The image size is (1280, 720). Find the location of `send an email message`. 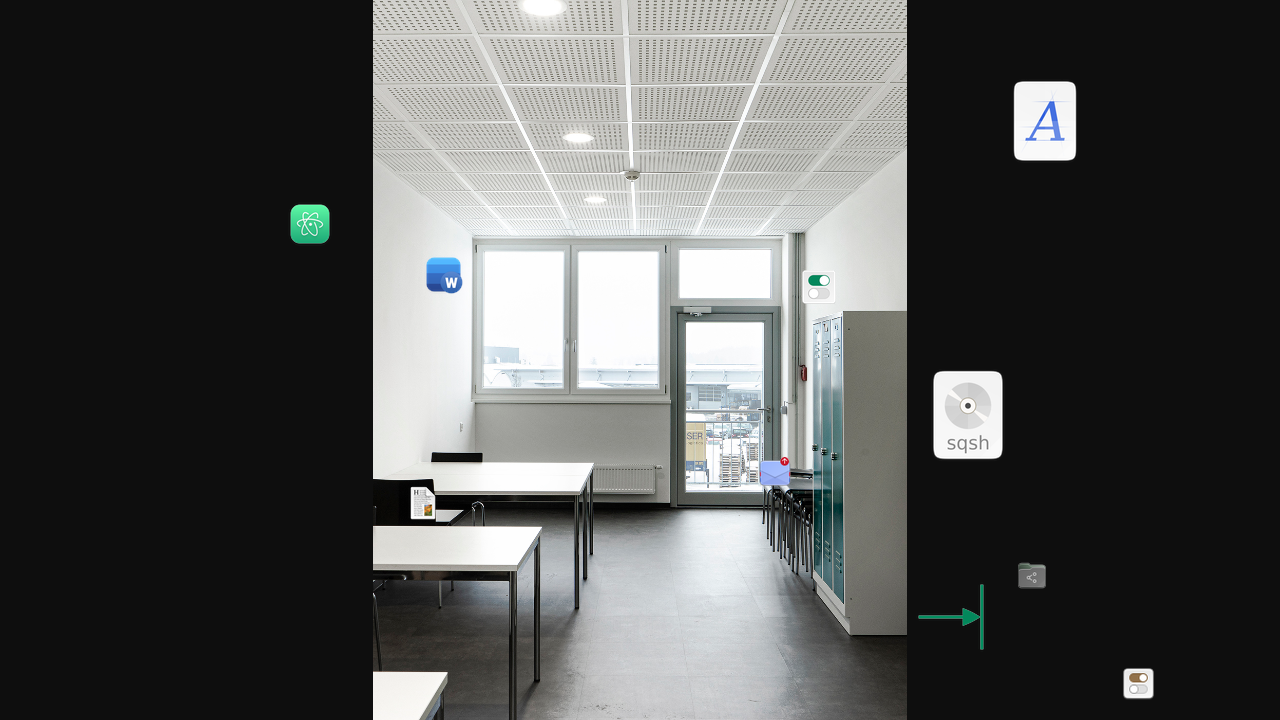

send an email message is located at coordinates (775, 473).